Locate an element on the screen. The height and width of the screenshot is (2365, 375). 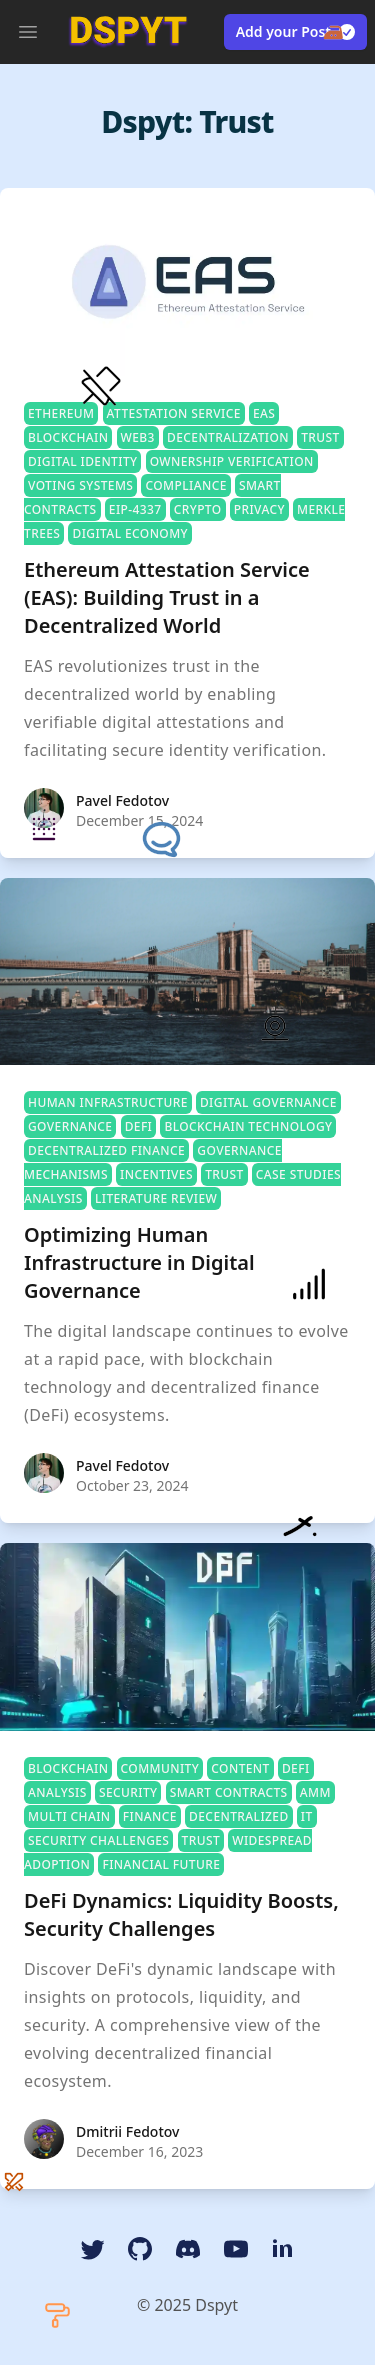
open HipChat messaging app is located at coordinates (161, 839).